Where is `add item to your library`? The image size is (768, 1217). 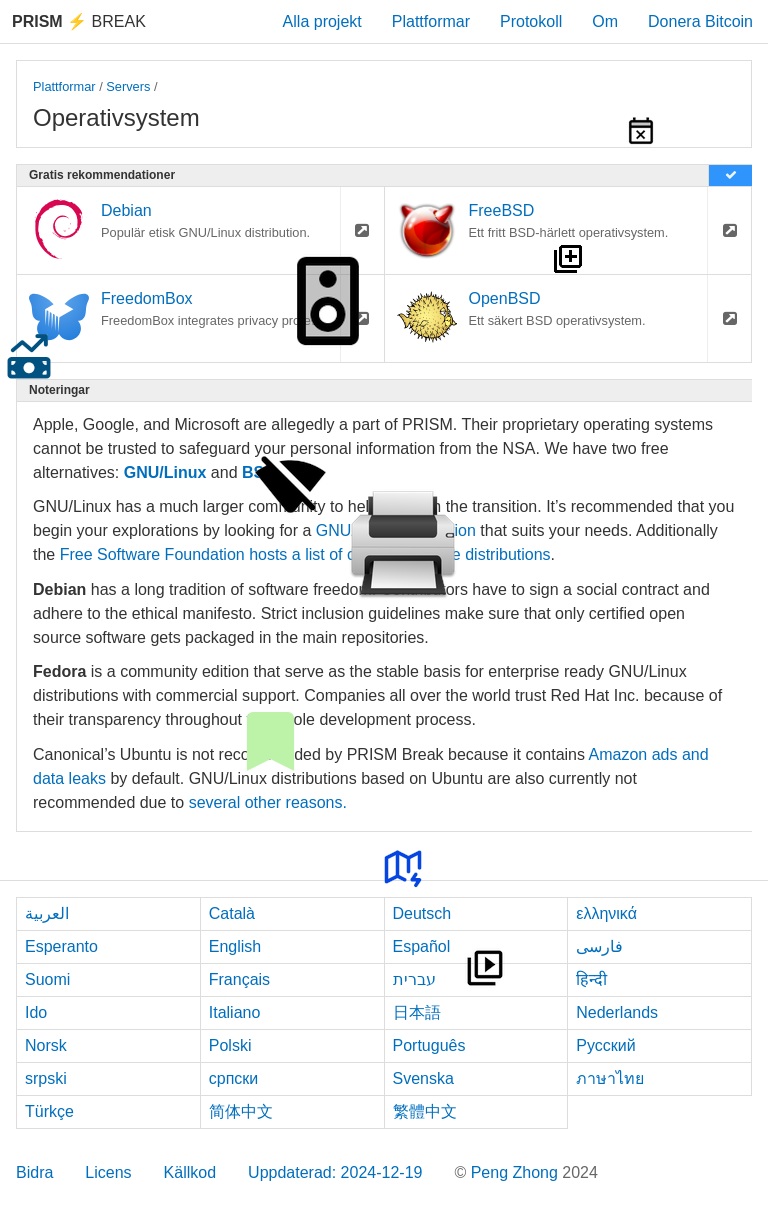
add item to your library is located at coordinates (568, 259).